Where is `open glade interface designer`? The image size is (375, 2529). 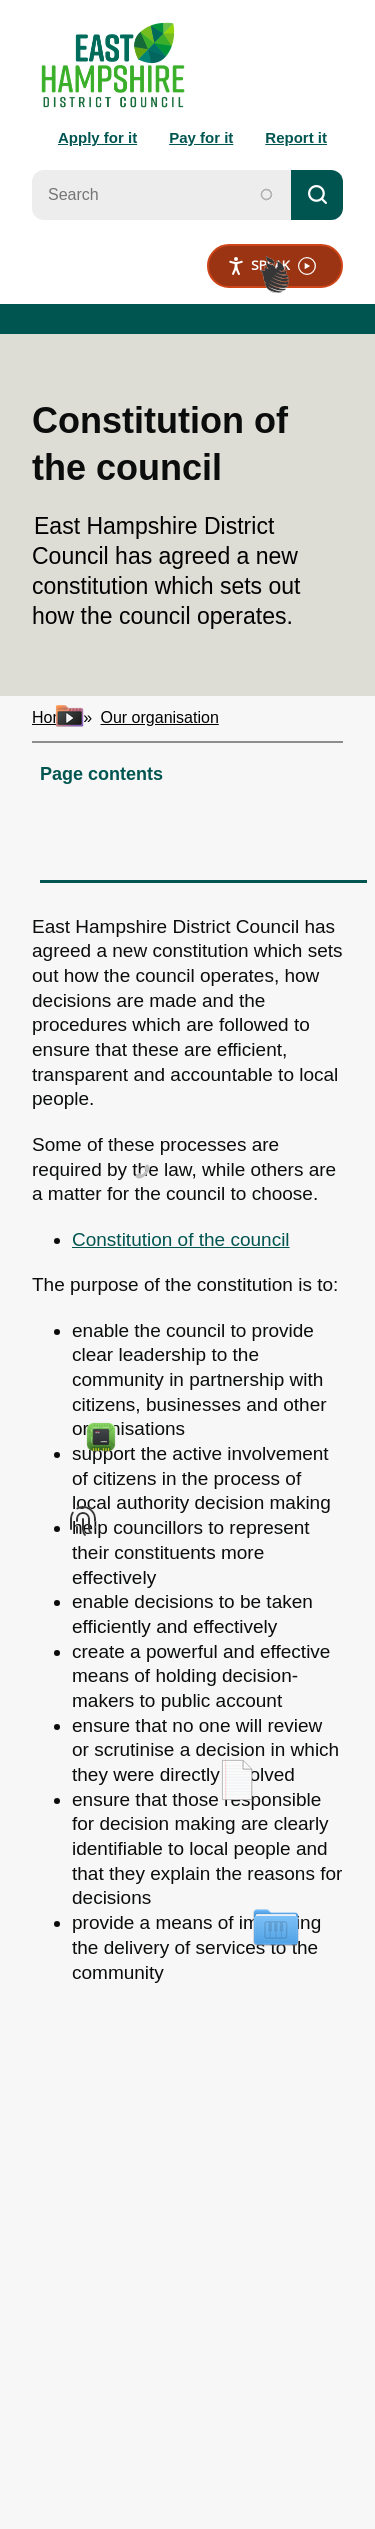 open glade interface designer is located at coordinates (274, 274).